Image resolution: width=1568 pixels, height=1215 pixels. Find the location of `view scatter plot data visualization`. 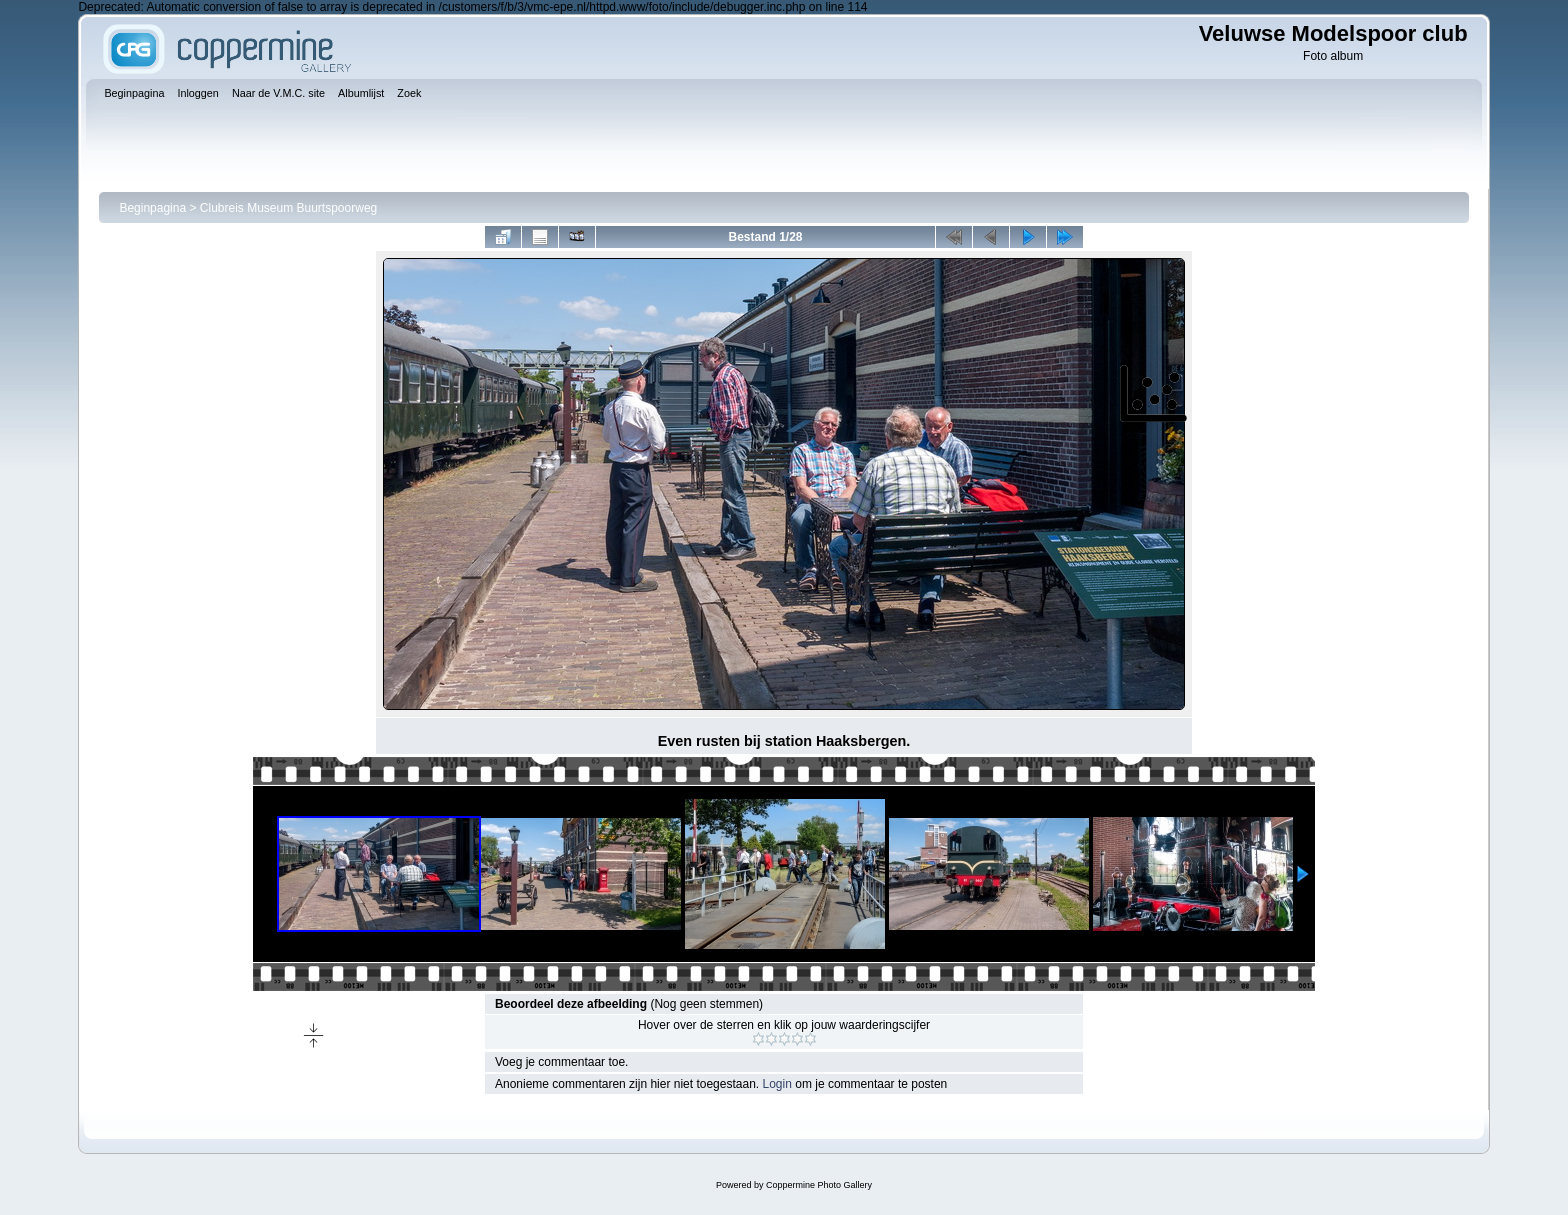

view scatter plot data visualization is located at coordinates (1153, 393).